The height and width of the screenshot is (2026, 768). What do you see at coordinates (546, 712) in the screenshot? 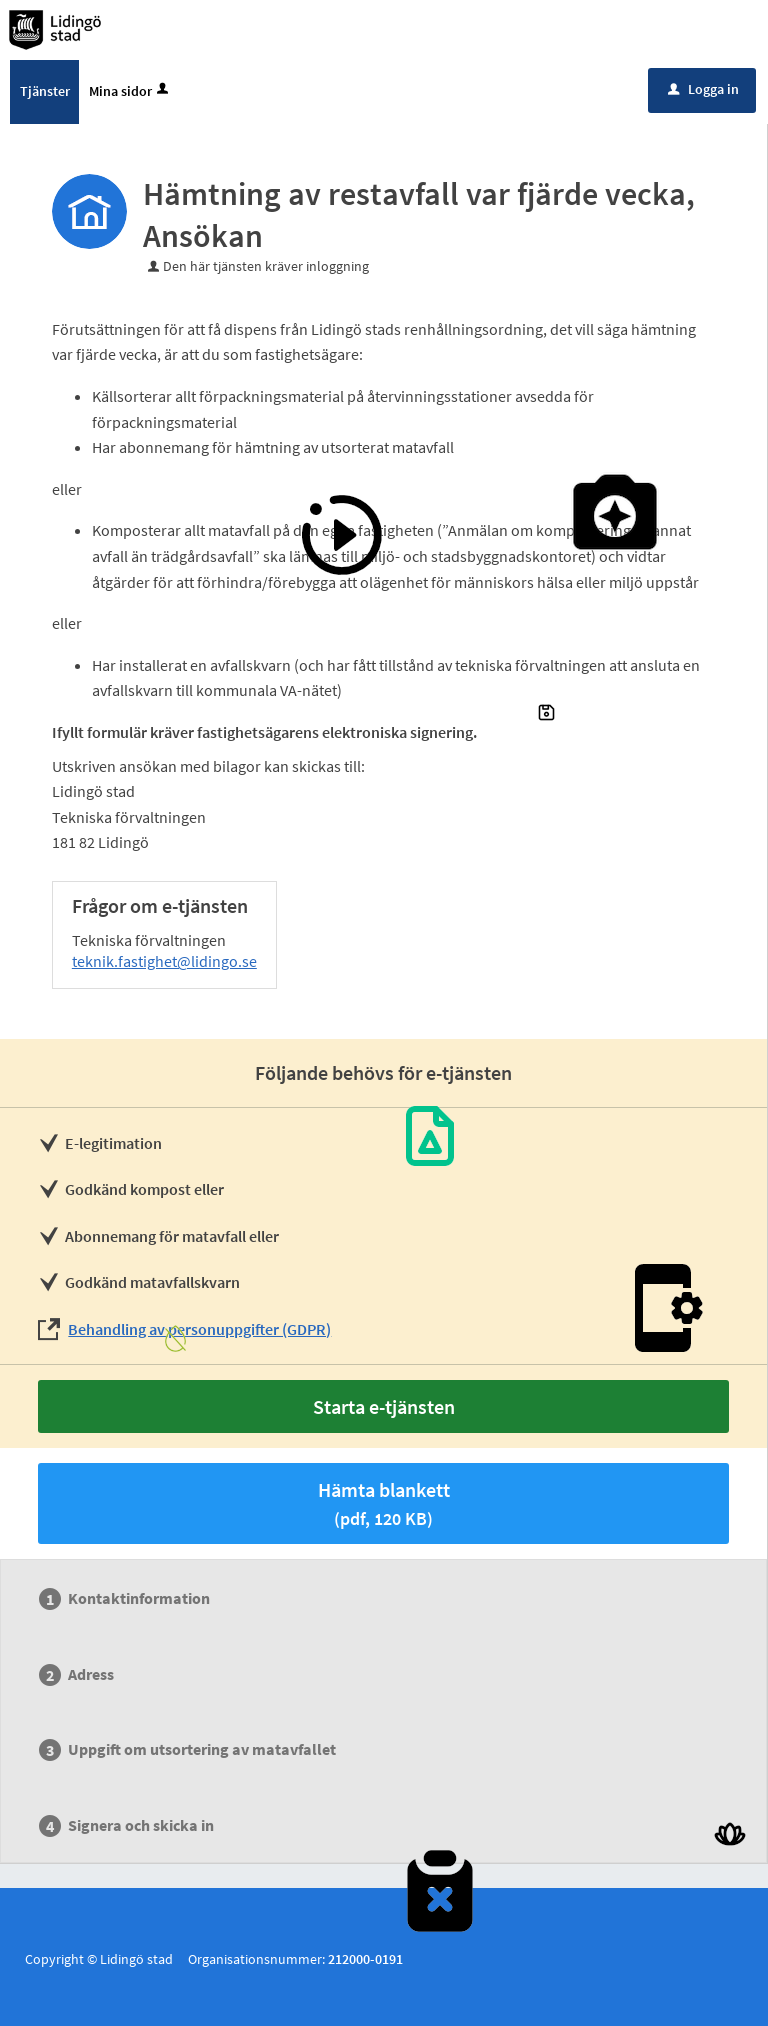
I see `save current file or document` at bounding box center [546, 712].